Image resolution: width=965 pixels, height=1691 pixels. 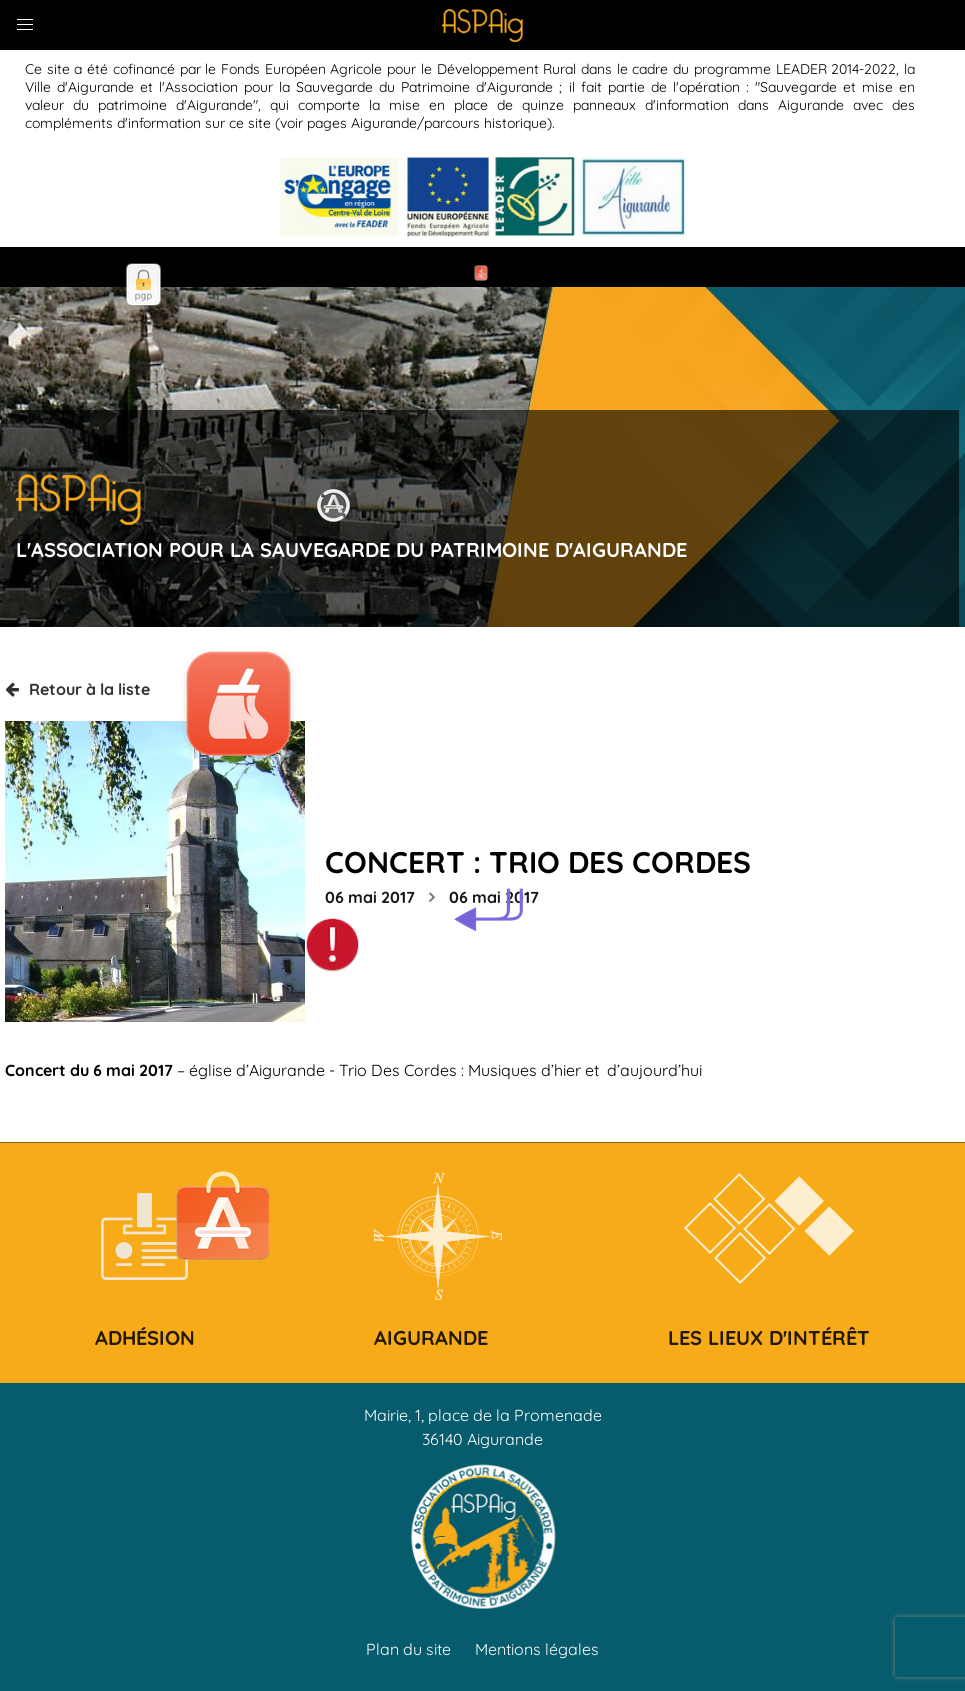 I want to click on indicates a PGP-encrypted file, so click(x=143, y=284).